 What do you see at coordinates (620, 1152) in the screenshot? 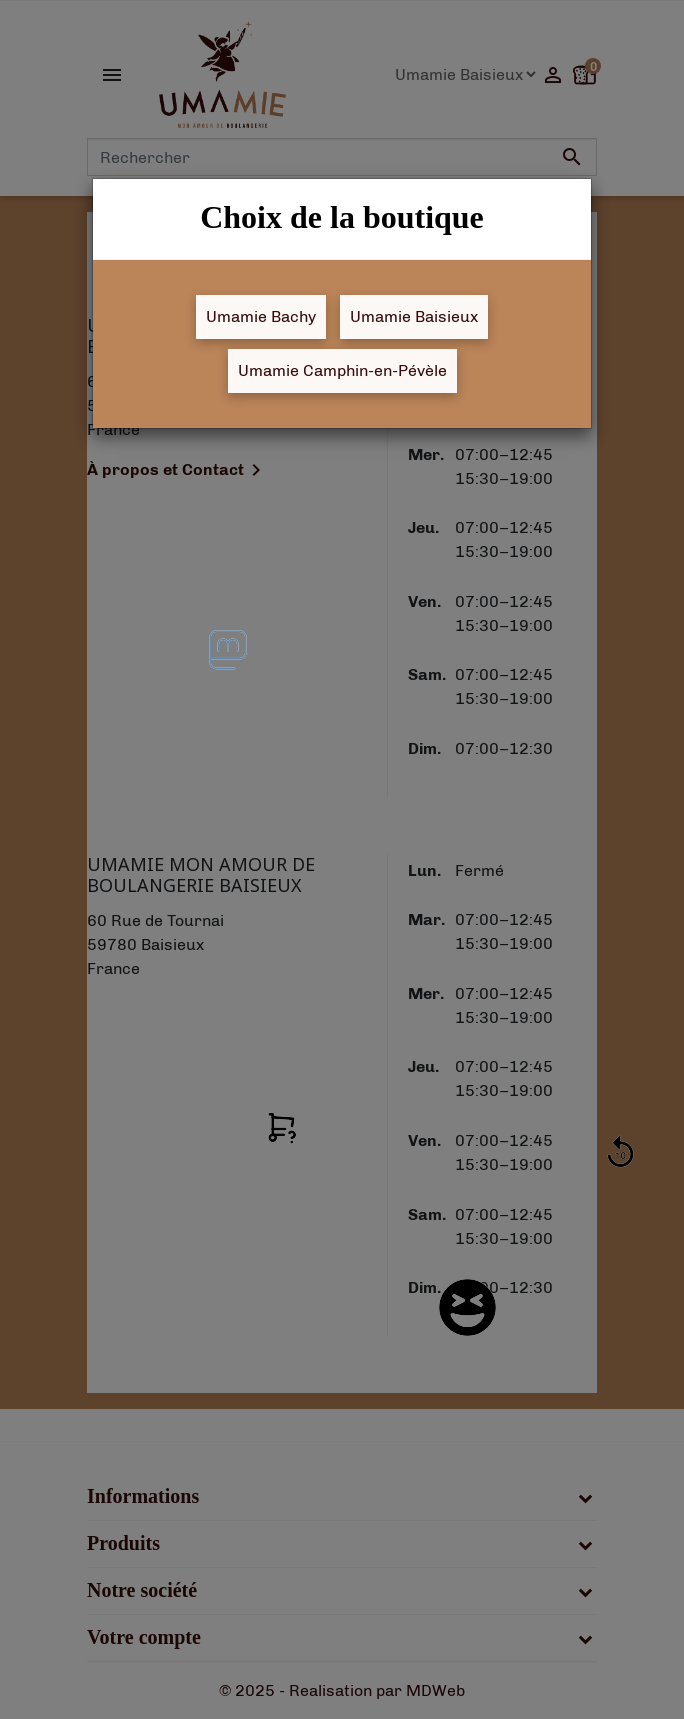
I see `rewind 10 seconds` at bounding box center [620, 1152].